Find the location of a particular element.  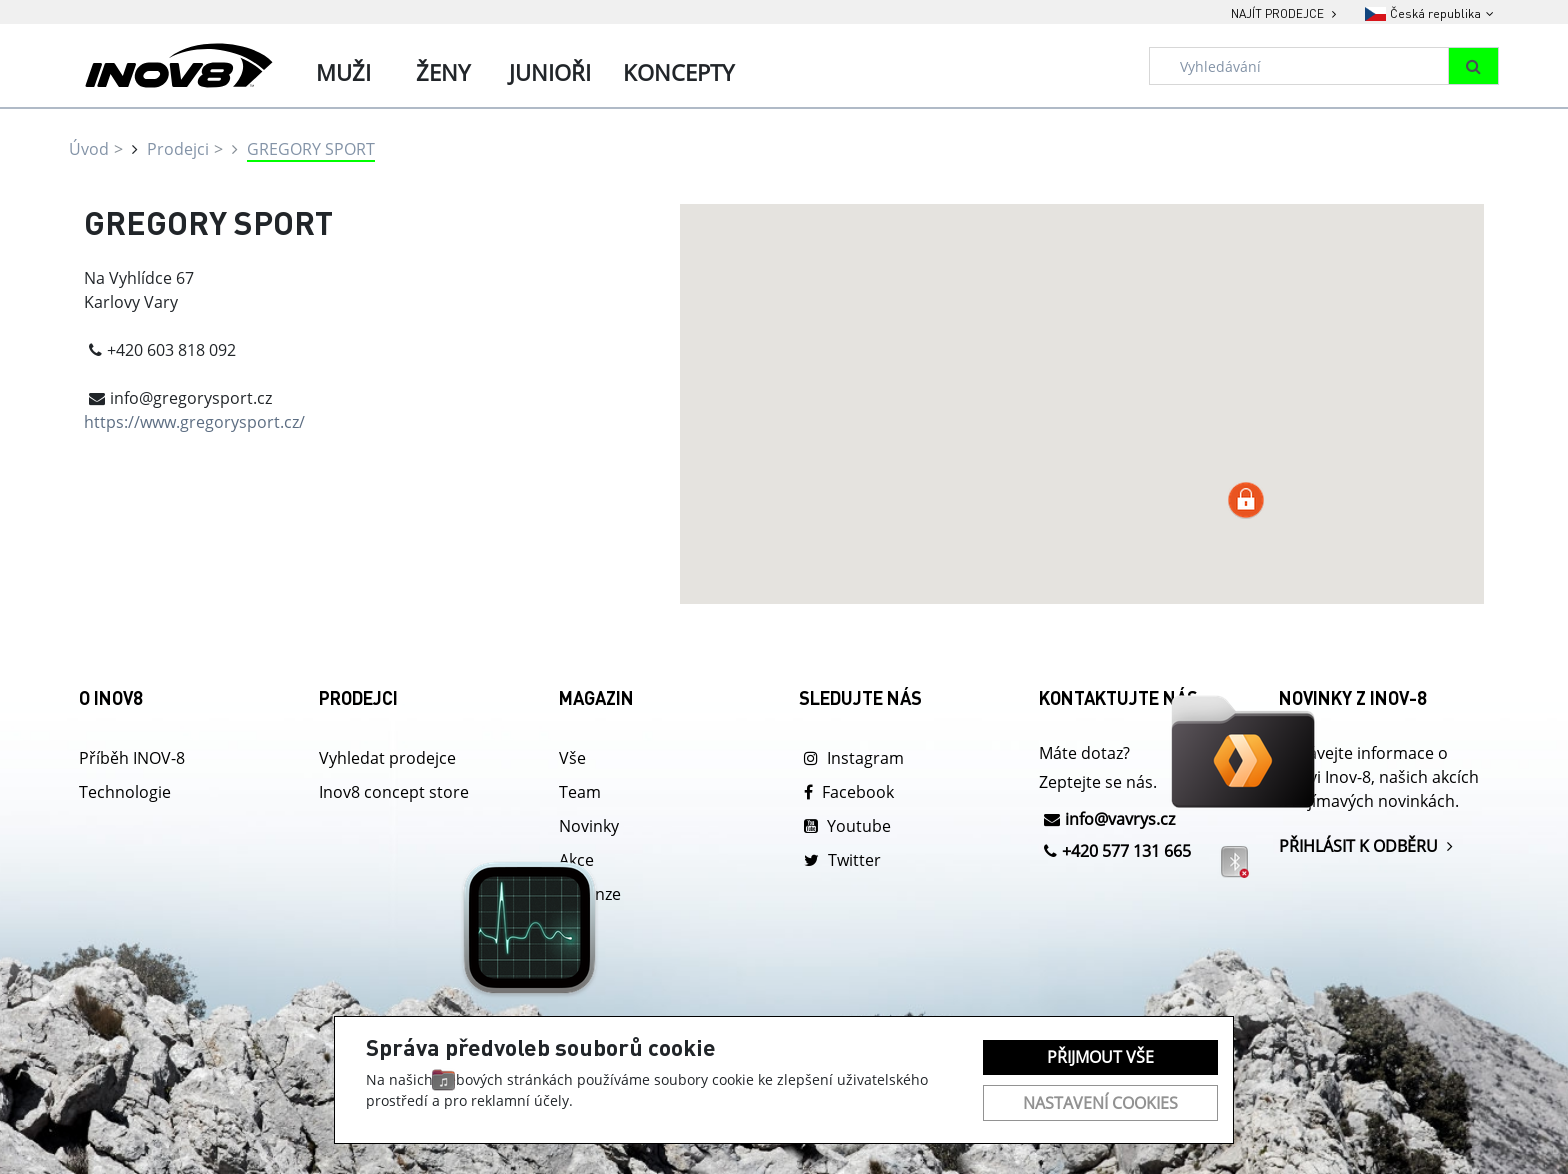

open cloudflare workers project folder is located at coordinates (1242, 755).